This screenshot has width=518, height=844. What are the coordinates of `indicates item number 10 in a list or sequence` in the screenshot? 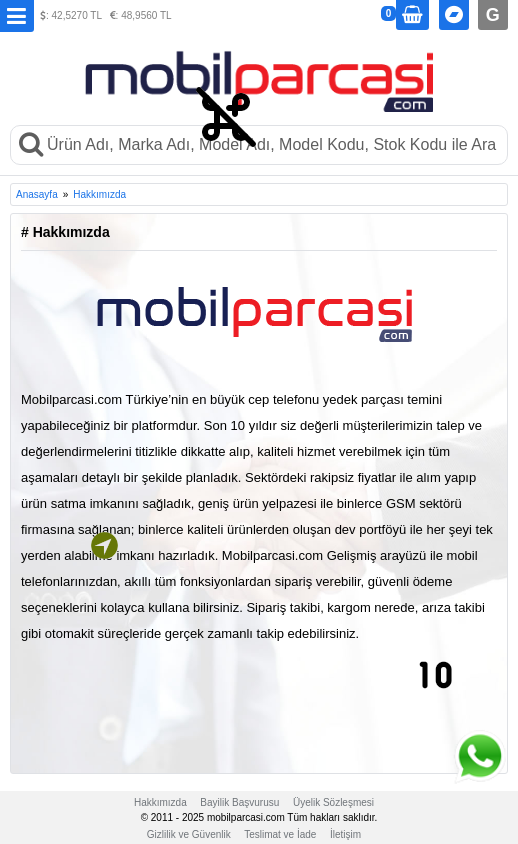 It's located at (433, 675).